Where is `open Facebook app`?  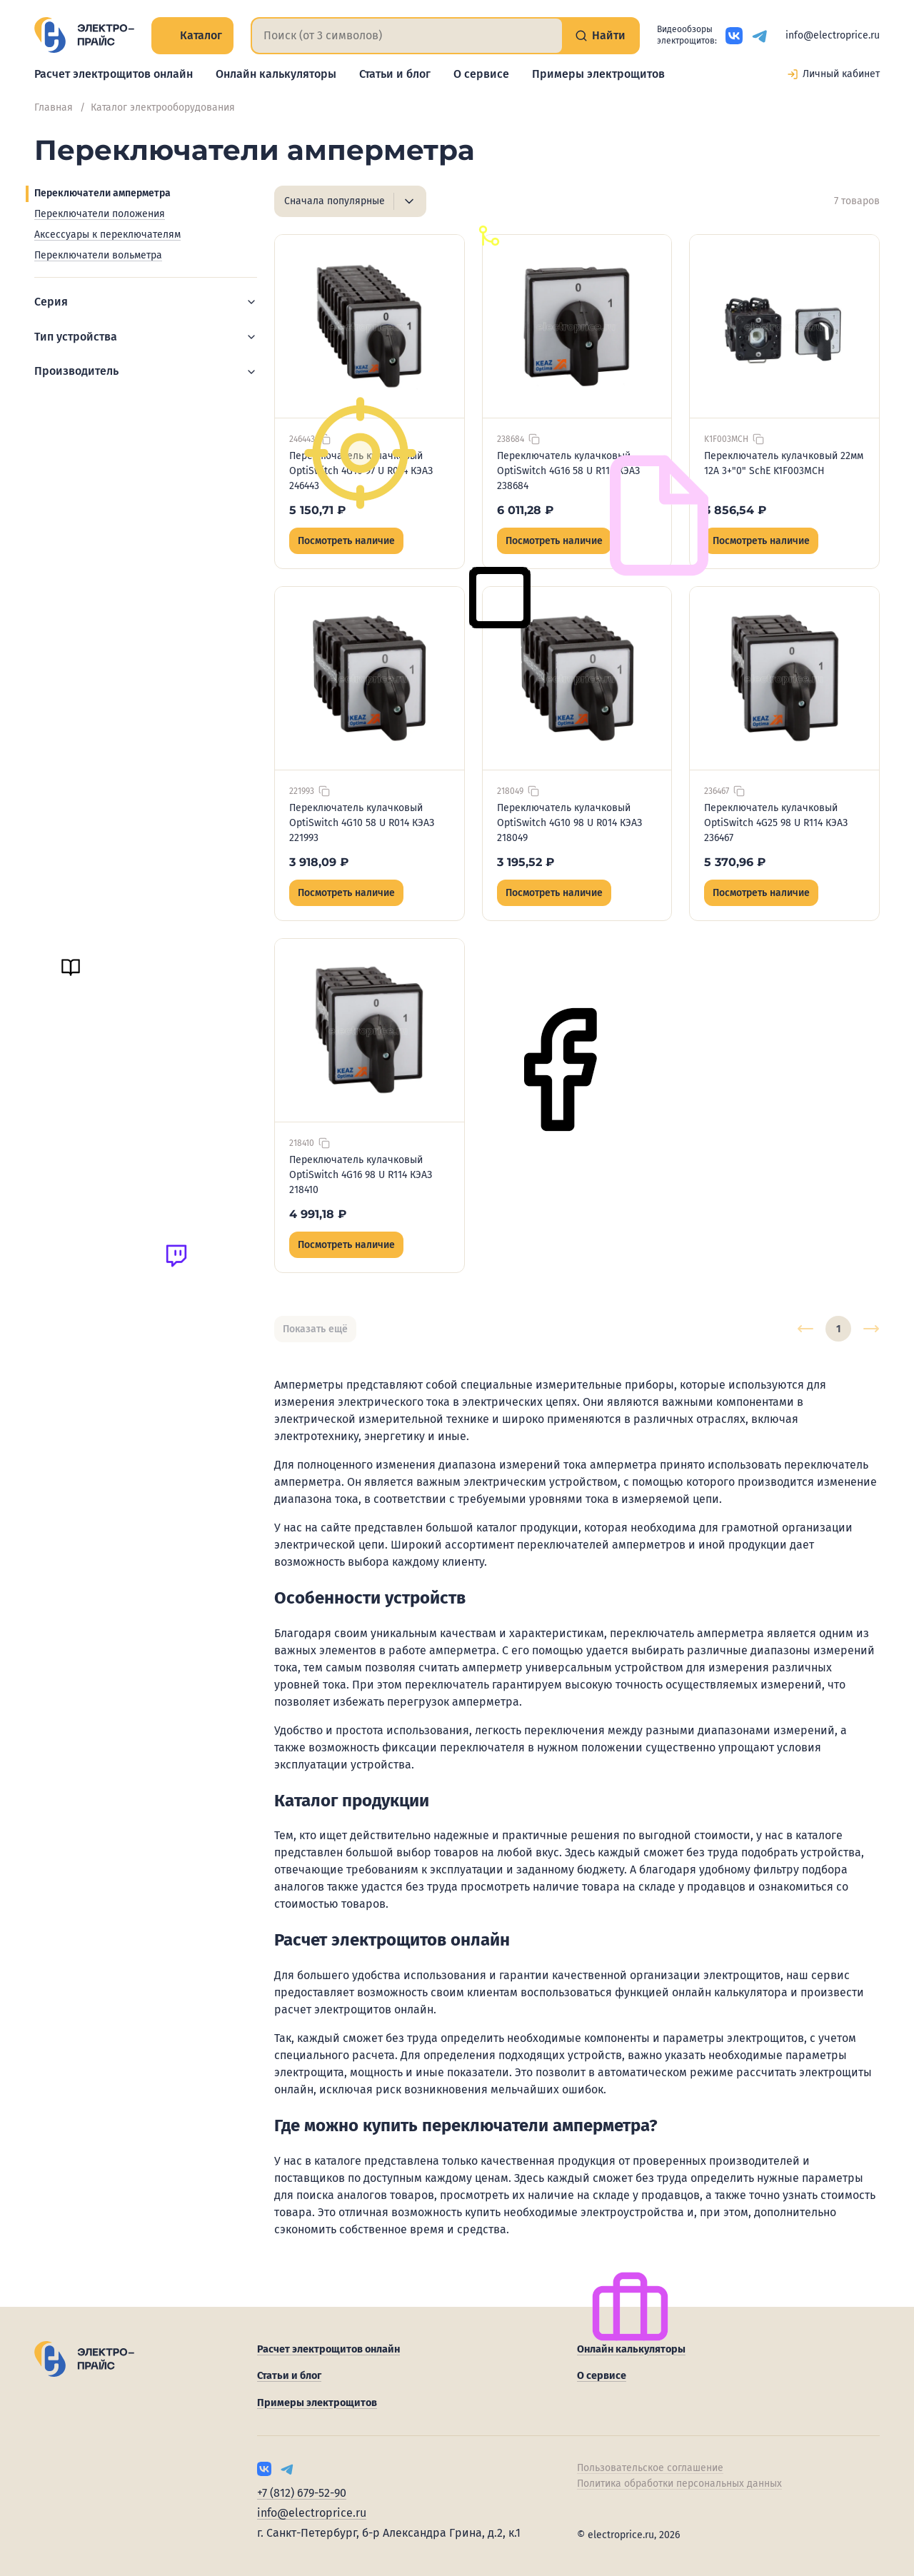 open Facebook app is located at coordinates (558, 1070).